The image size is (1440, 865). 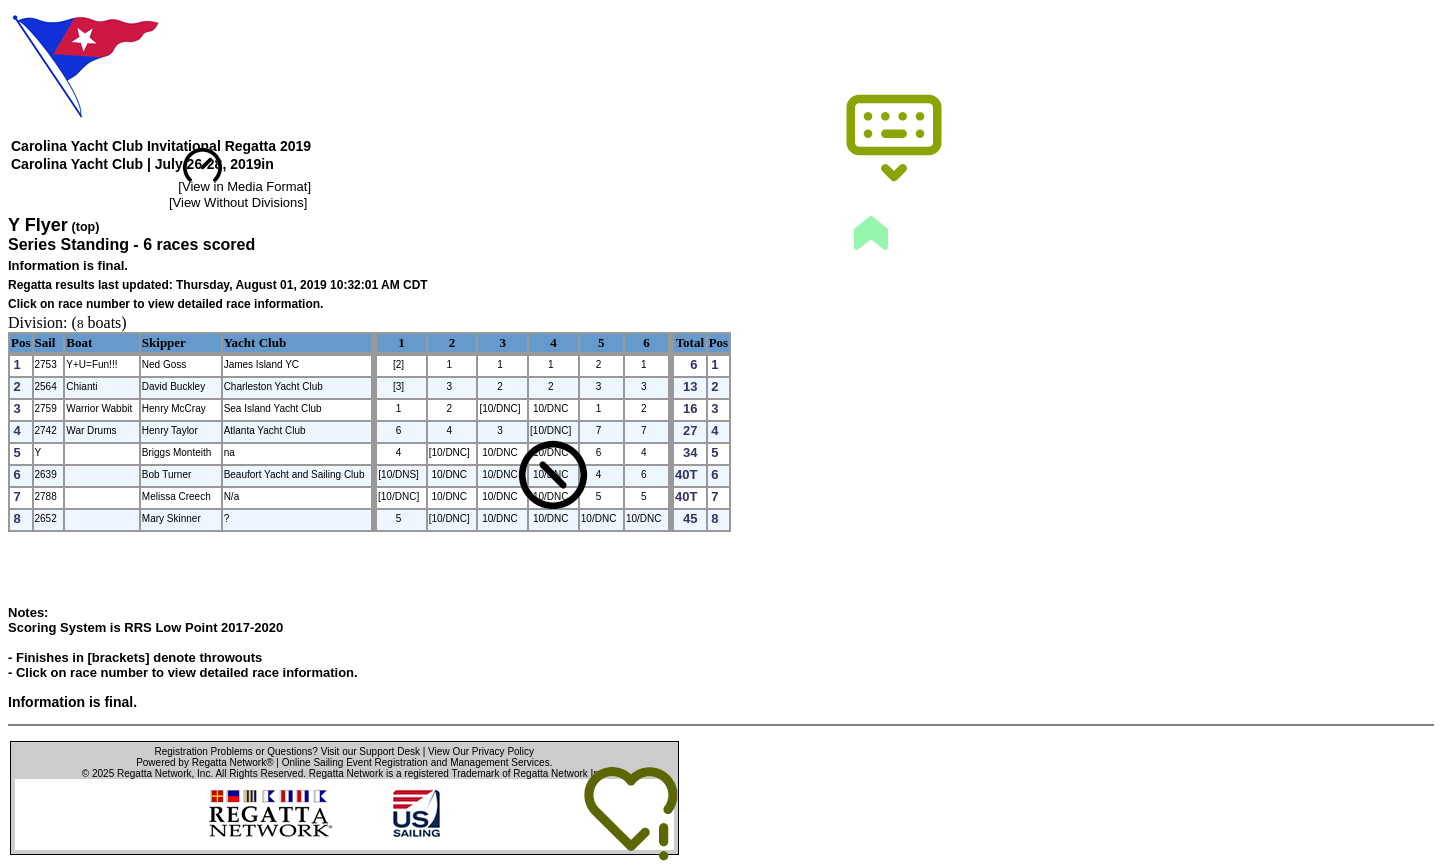 What do you see at coordinates (894, 138) in the screenshot?
I see `show on-screen keyboard` at bounding box center [894, 138].